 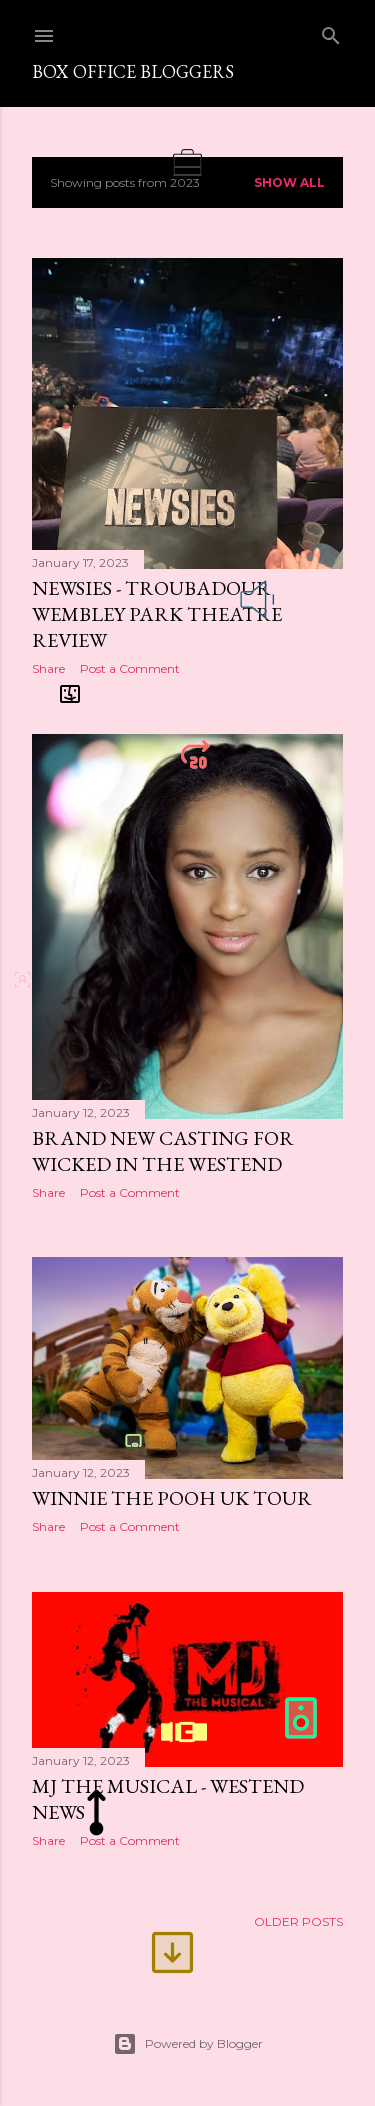 What do you see at coordinates (196, 755) in the screenshot?
I see `skip forward 20 seconds` at bounding box center [196, 755].